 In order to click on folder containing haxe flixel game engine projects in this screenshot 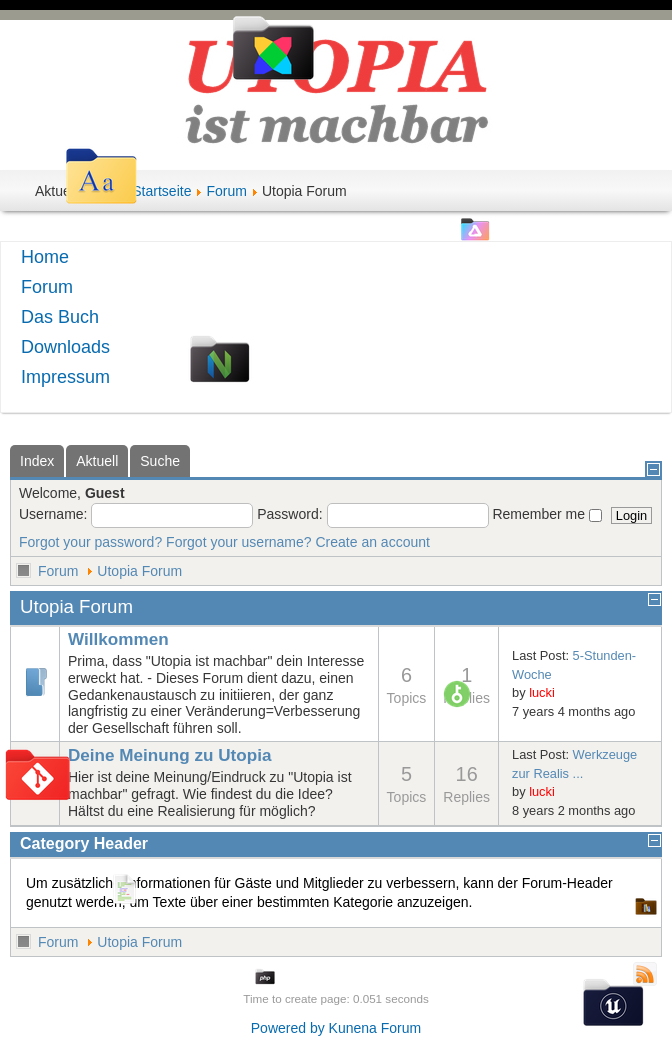, I will do `click(273, 50)`.